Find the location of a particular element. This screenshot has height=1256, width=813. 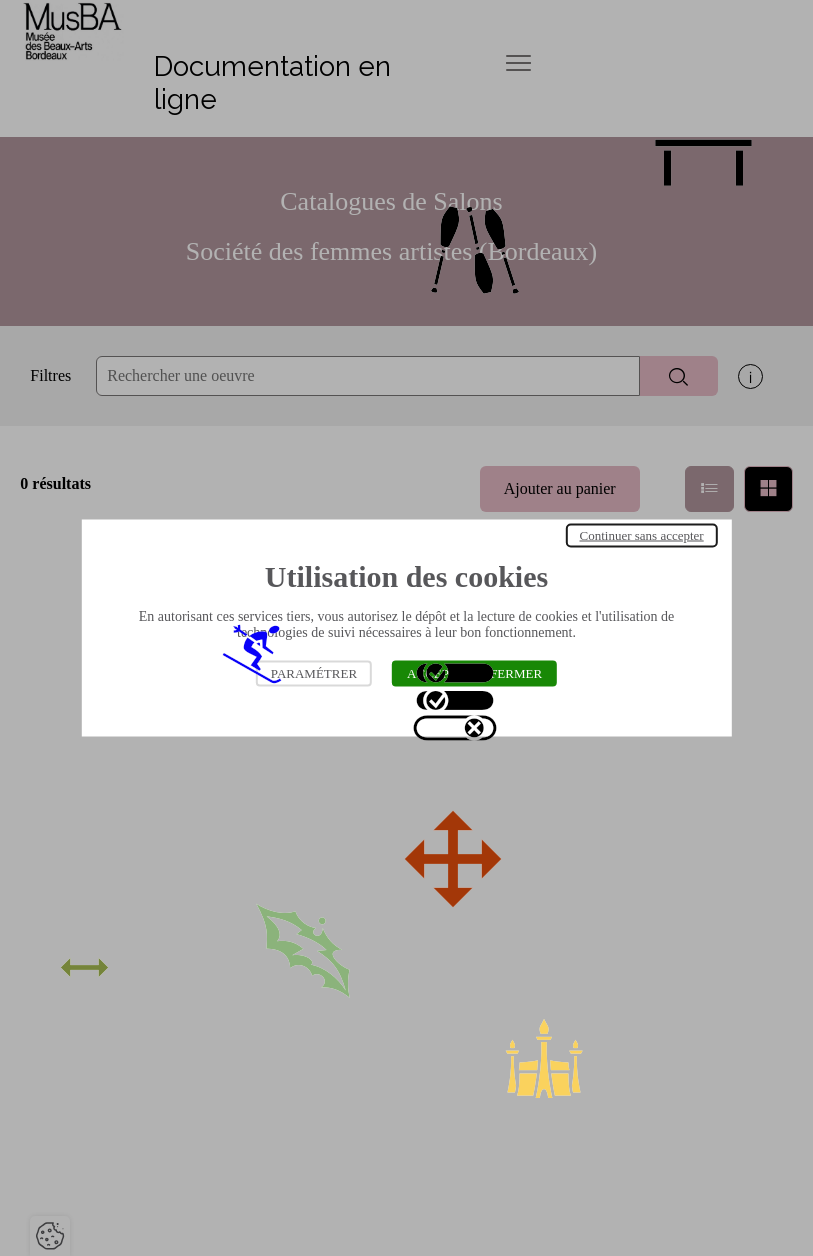

access skiing or winter sports activities is located at coordinates (252, 654).